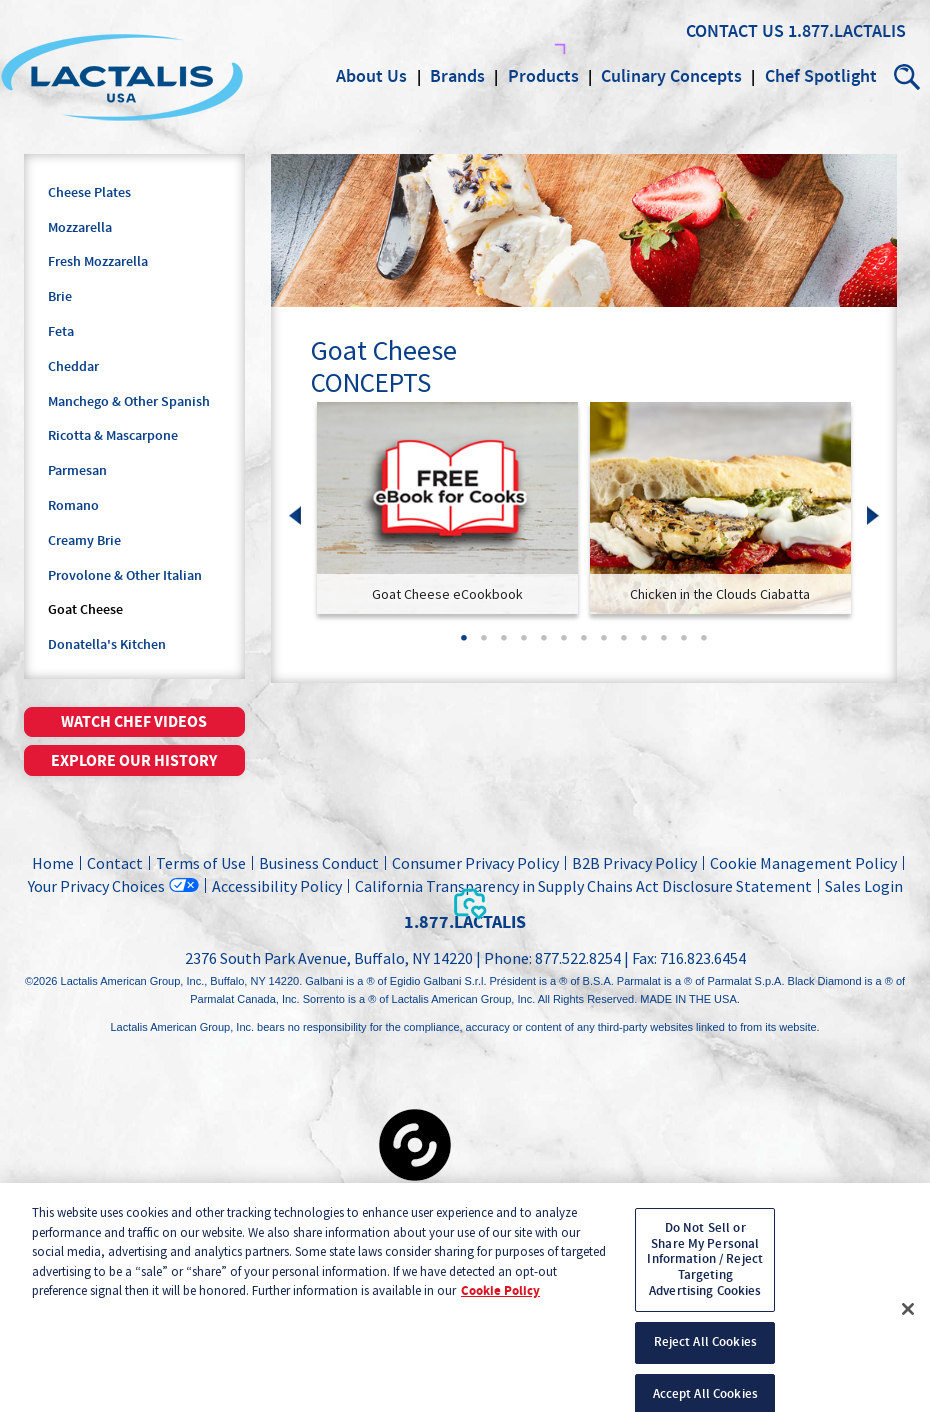 This screenshot has width=930, height=1412. What do you see at coordinates (469, 902) in the screenshot?
I see `mark photo as favorite` at bounding box center [469, 902].